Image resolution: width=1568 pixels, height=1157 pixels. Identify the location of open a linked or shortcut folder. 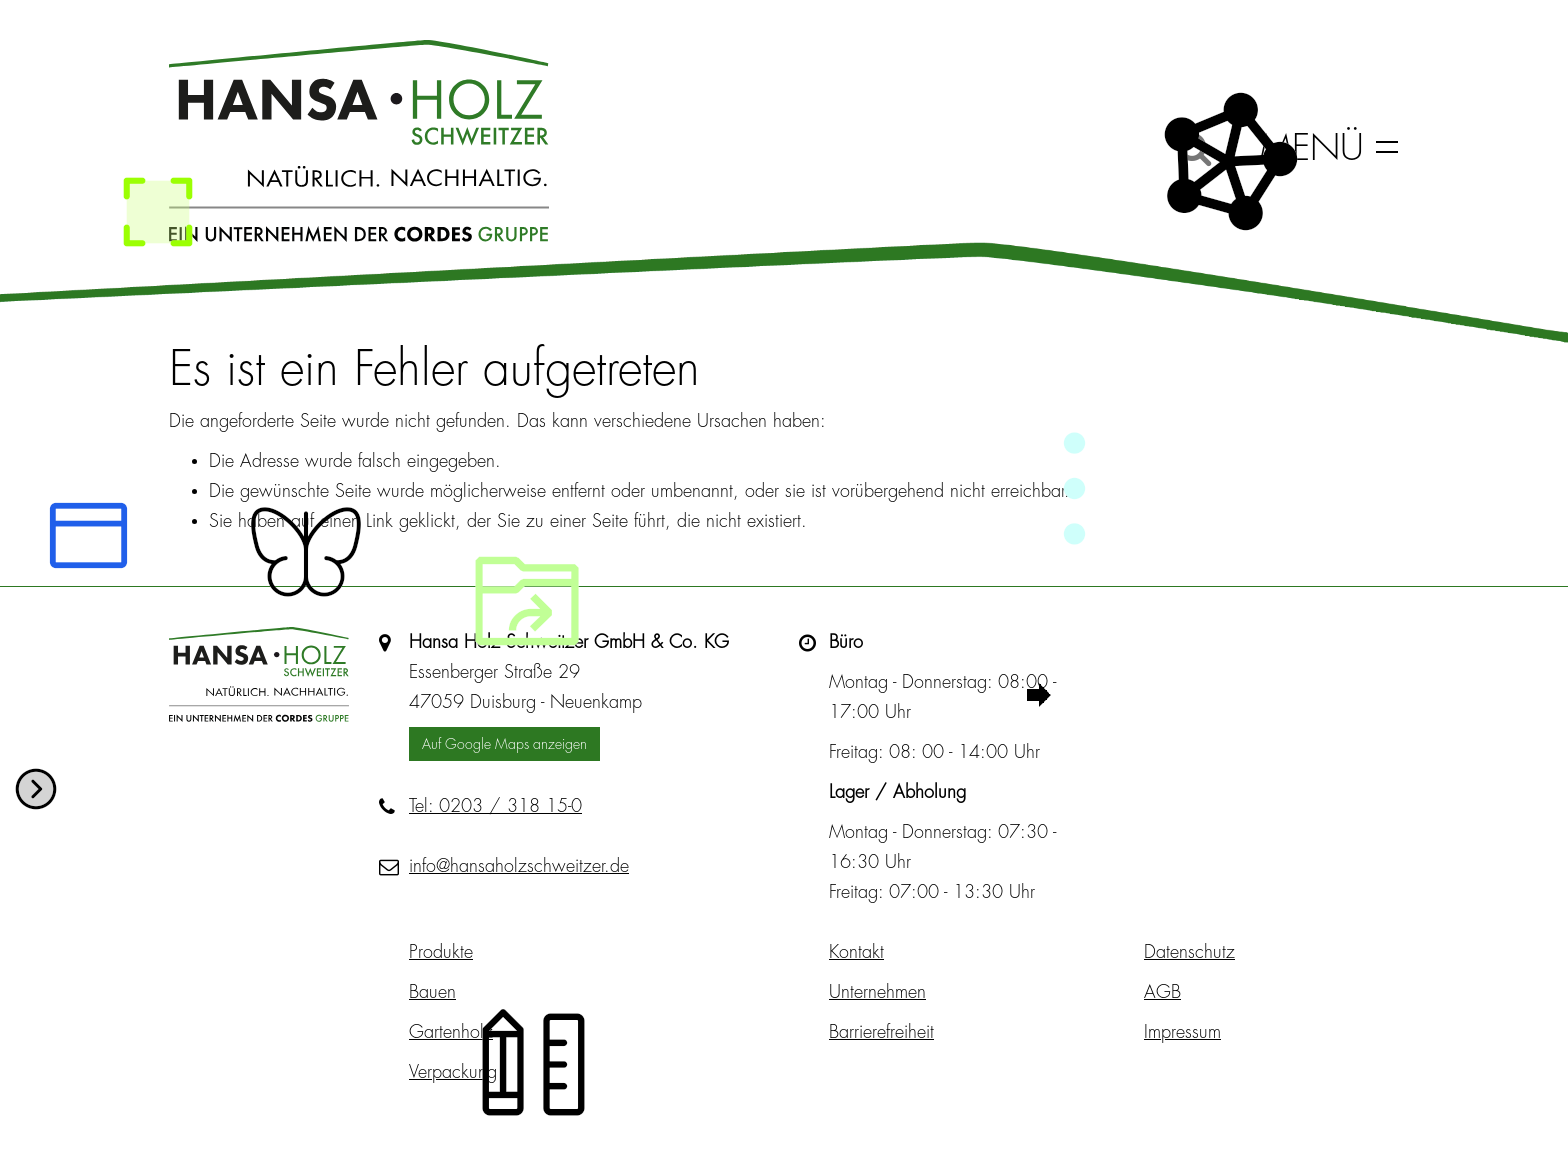
(527, 601).